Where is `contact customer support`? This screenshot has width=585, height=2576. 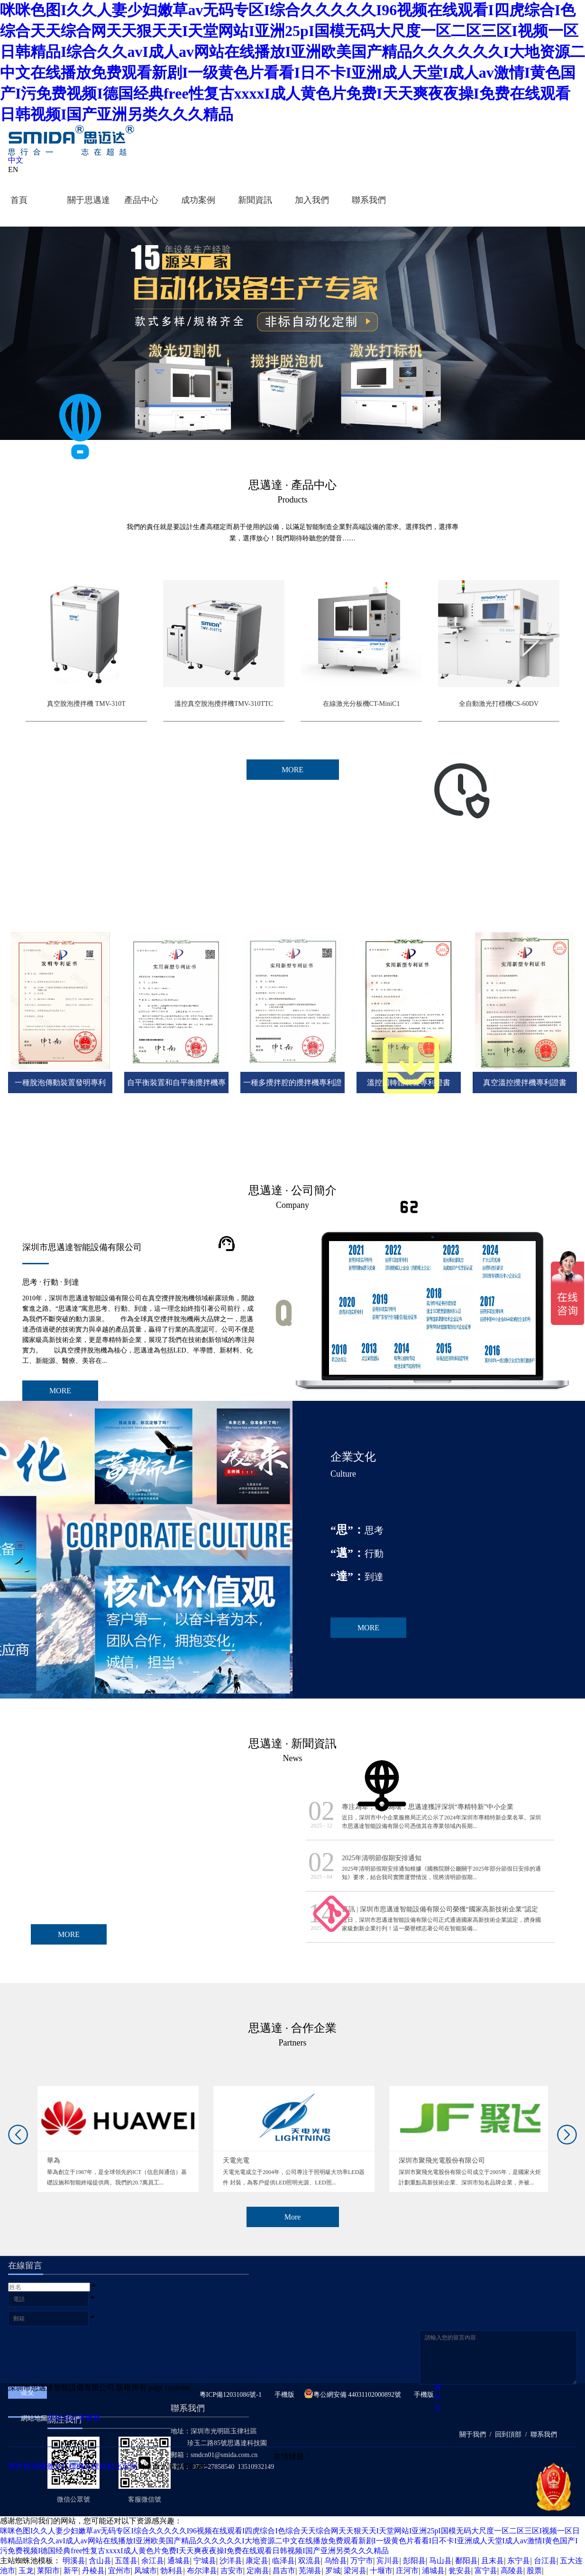
contact customer support is located at coordinates (227, 1243).